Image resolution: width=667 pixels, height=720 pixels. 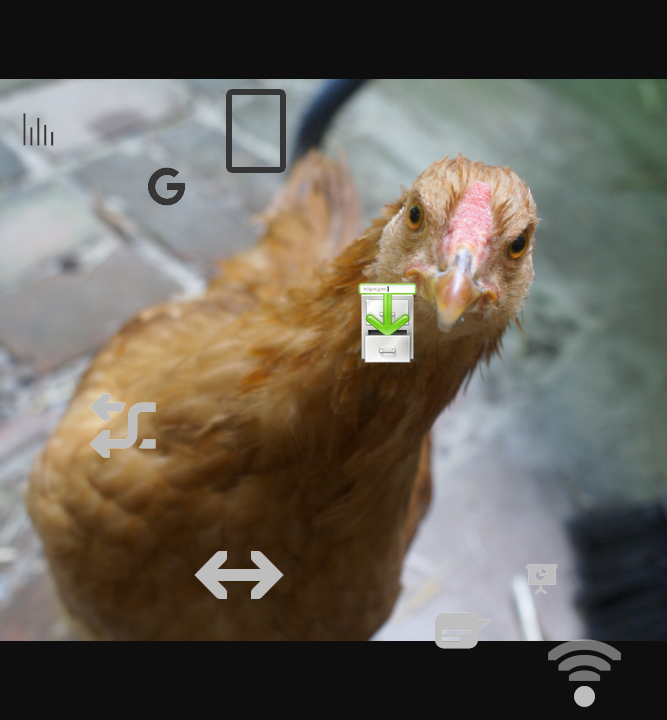 I want to click on adjust audio equalizer settings, so click(x=39, y=129).